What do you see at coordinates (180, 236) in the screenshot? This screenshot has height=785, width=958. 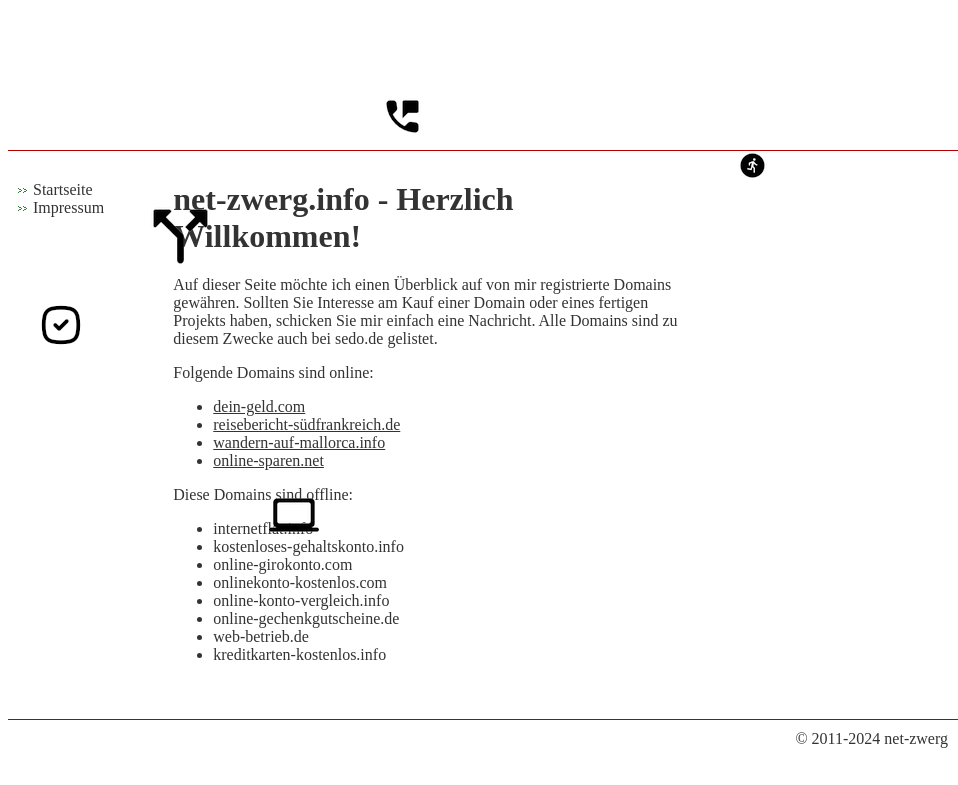 I see `split or fork a call to multiple recipients` at bounding box center [180, 236].